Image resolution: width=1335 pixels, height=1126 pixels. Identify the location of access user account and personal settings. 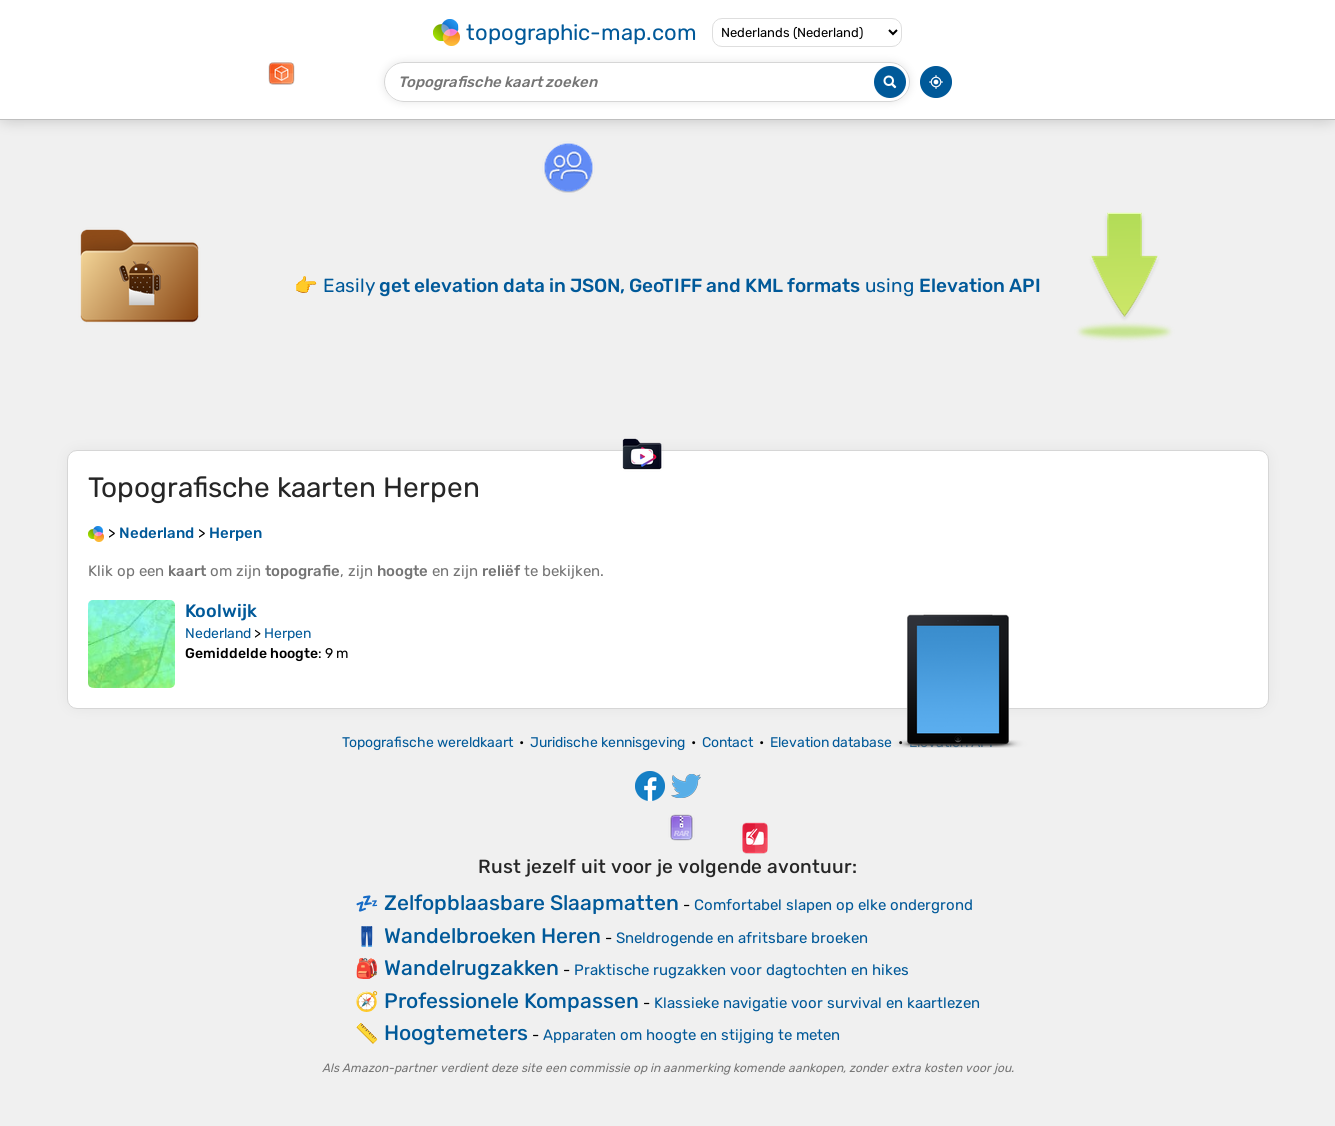
(568, 167).